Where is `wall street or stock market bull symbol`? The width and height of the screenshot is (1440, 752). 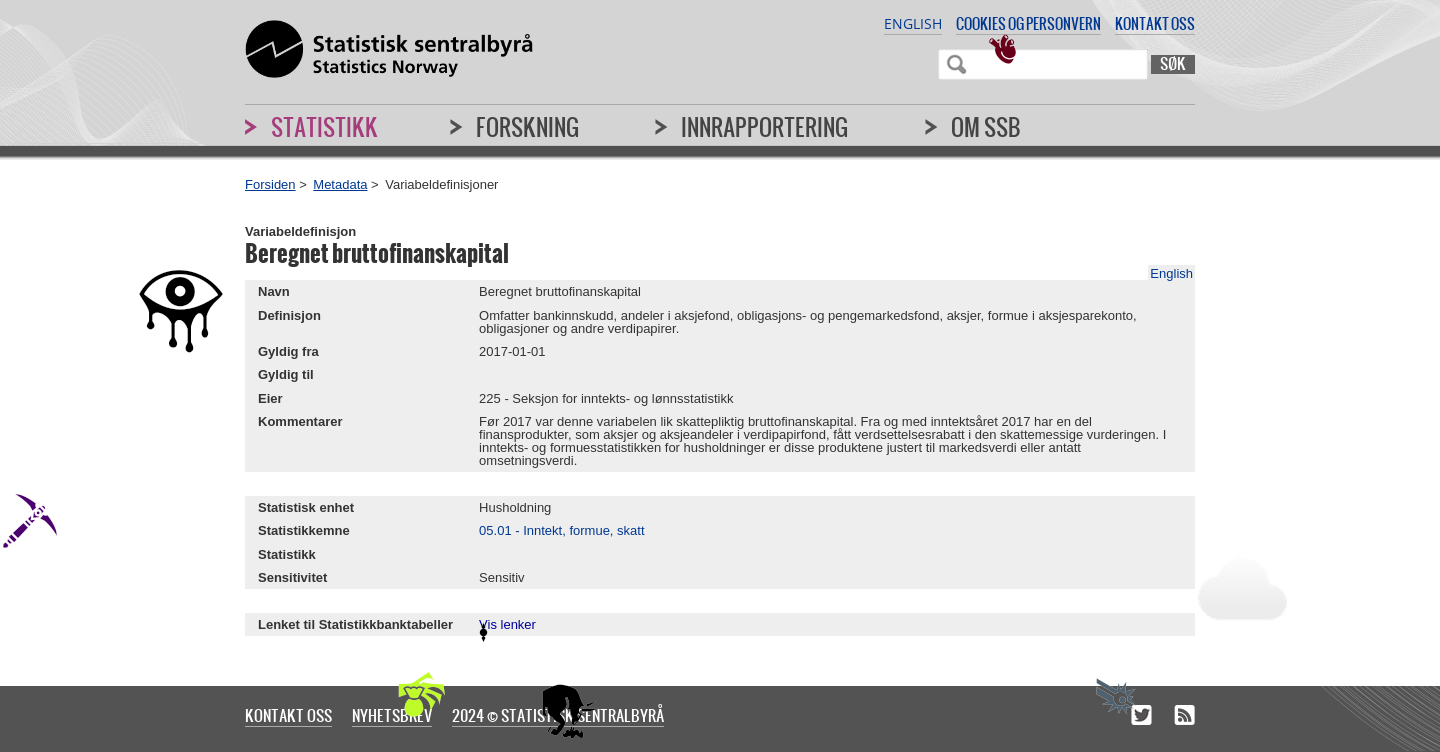 wall street or stock market bull symbol is located at coordinates (572, 709).